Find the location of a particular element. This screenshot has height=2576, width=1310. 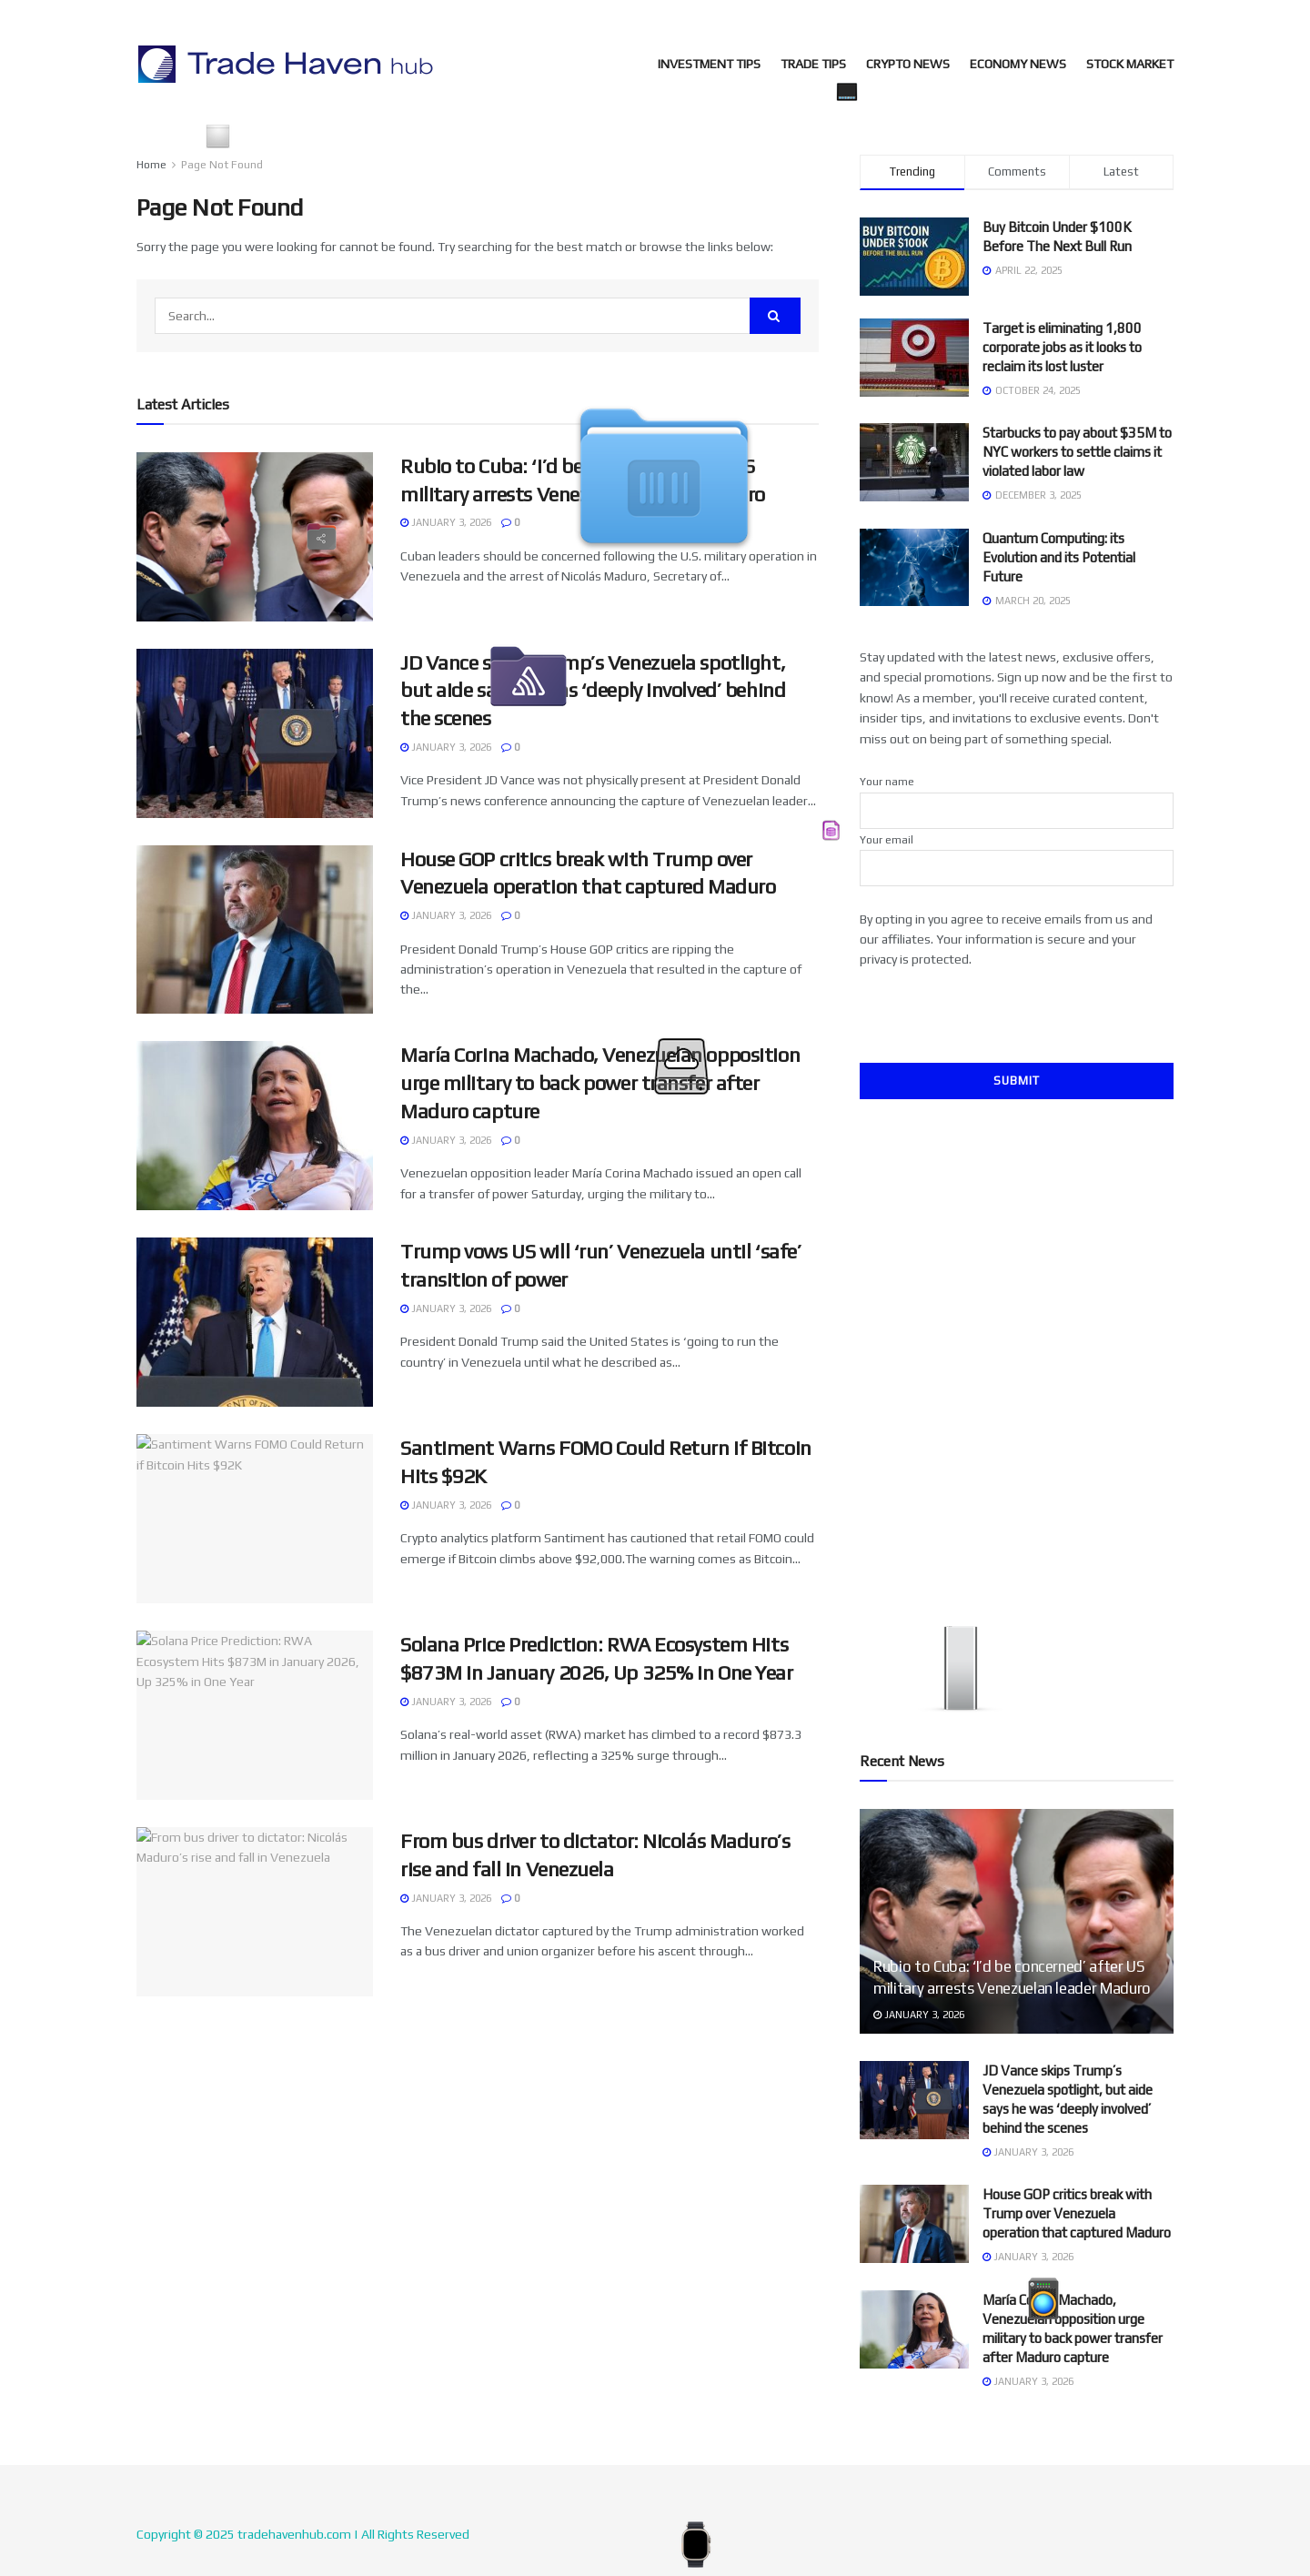

indicates a non-RAID storage device or single drive is located at coordinates (1043, 2298).